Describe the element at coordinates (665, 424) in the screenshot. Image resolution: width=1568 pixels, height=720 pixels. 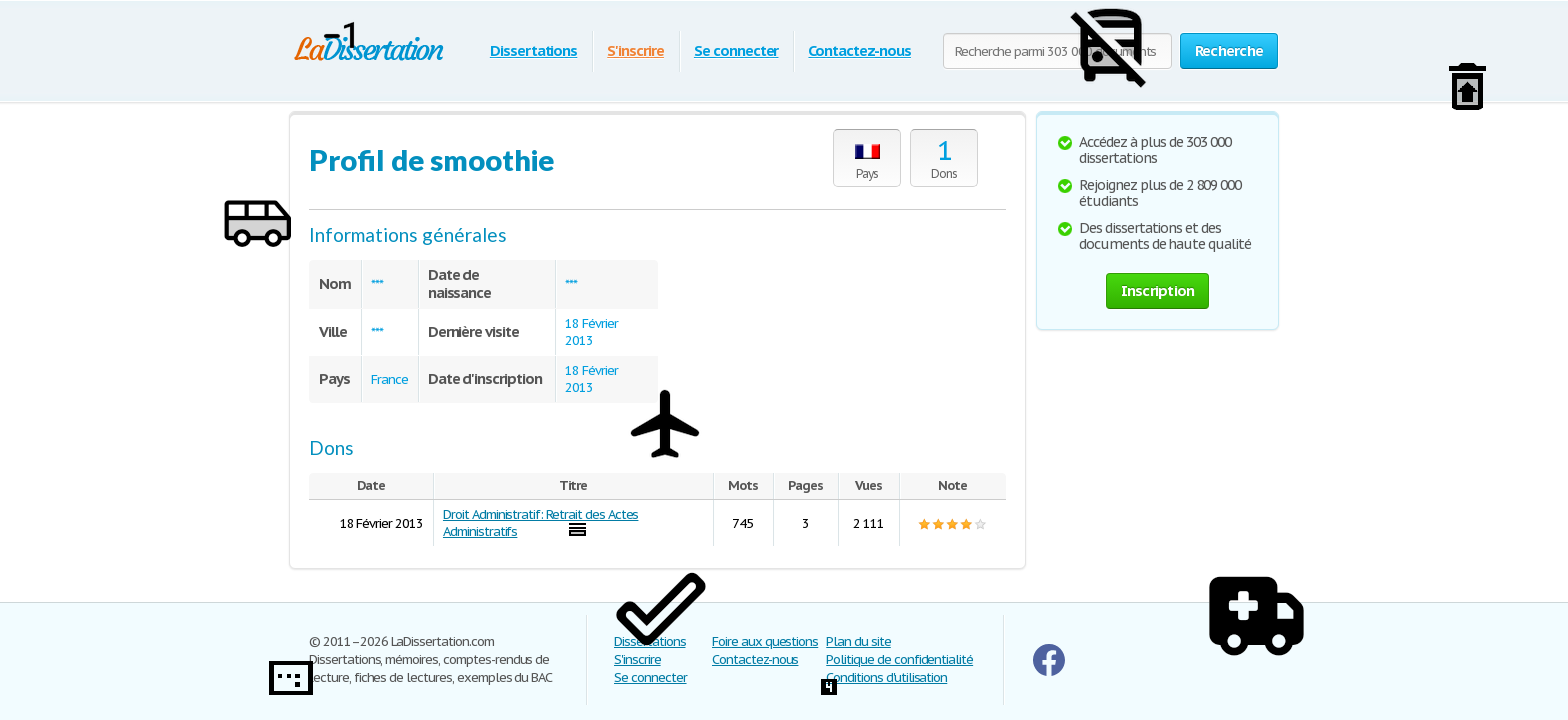
I see `access airport or flight information` at that location.